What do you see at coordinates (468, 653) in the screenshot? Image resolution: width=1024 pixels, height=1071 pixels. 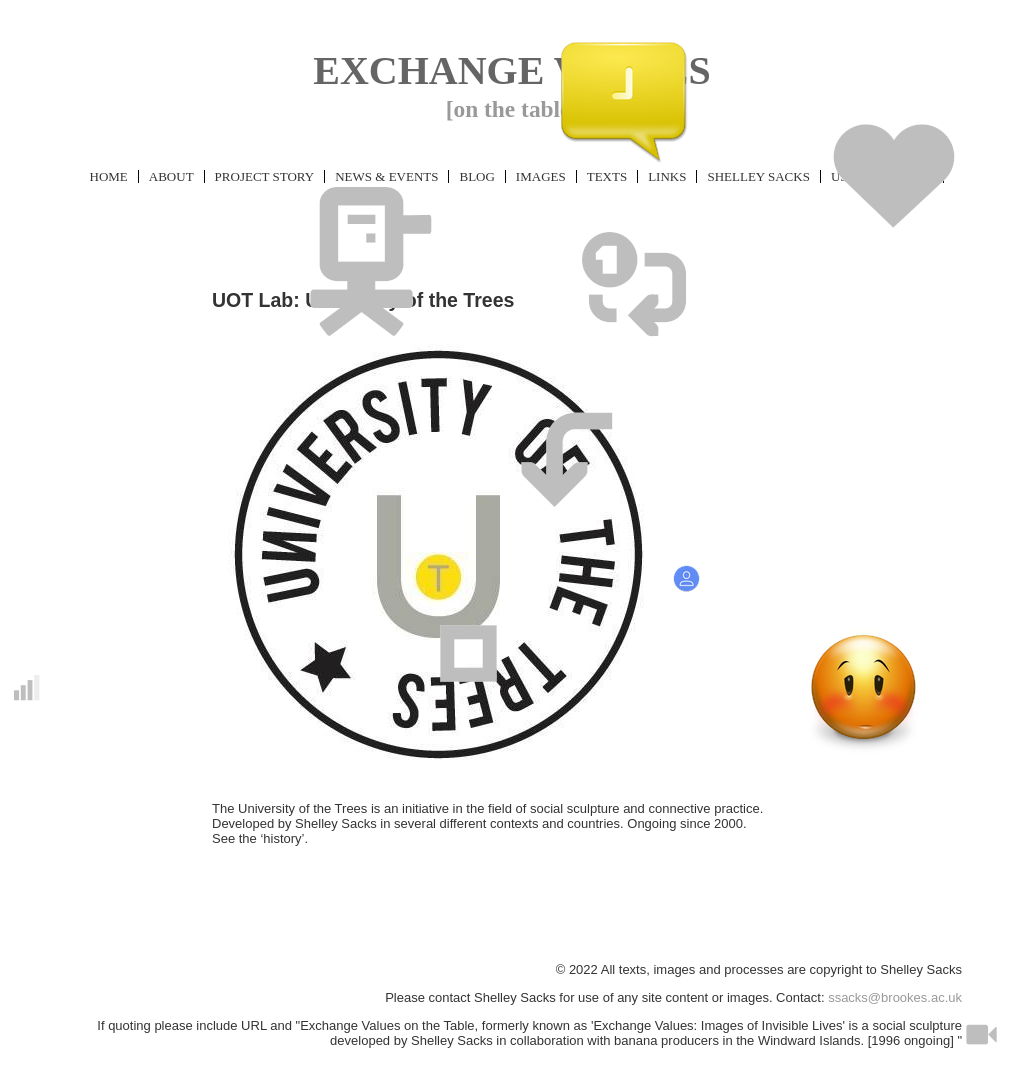 I see `maximize the current window to full screen` at bounding box center [468, 653].